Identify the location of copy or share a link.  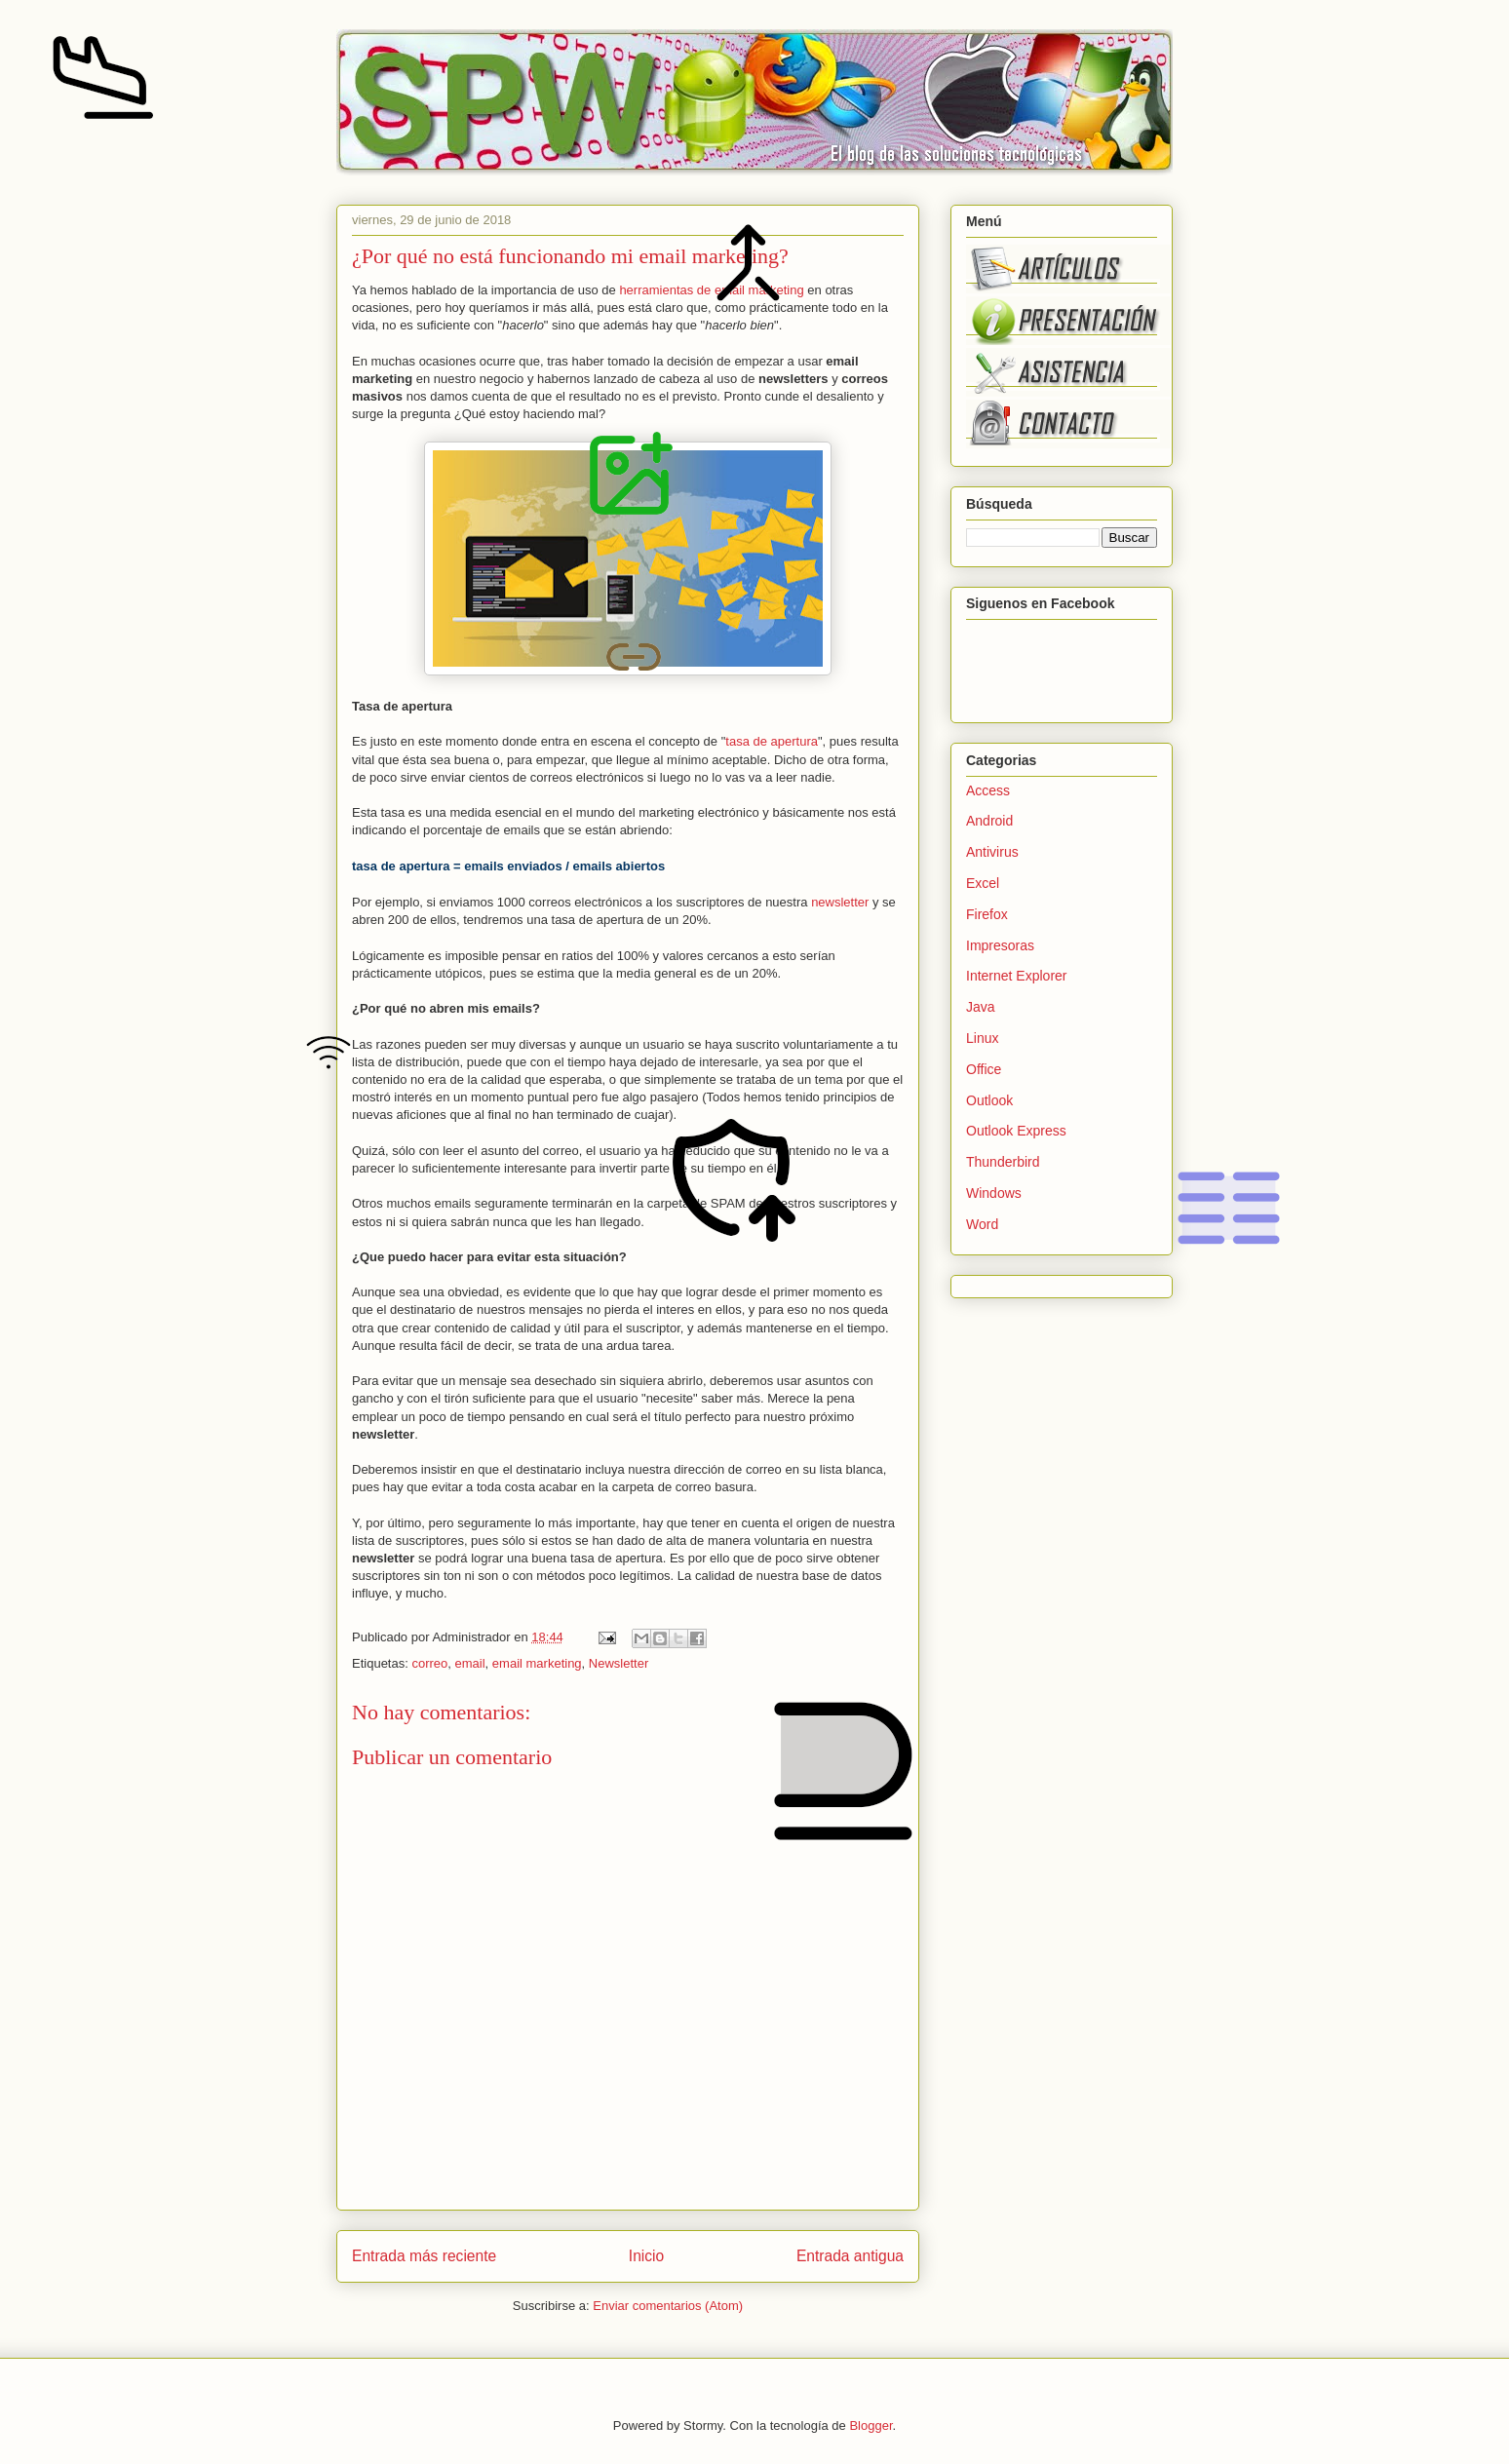
(634, 657).